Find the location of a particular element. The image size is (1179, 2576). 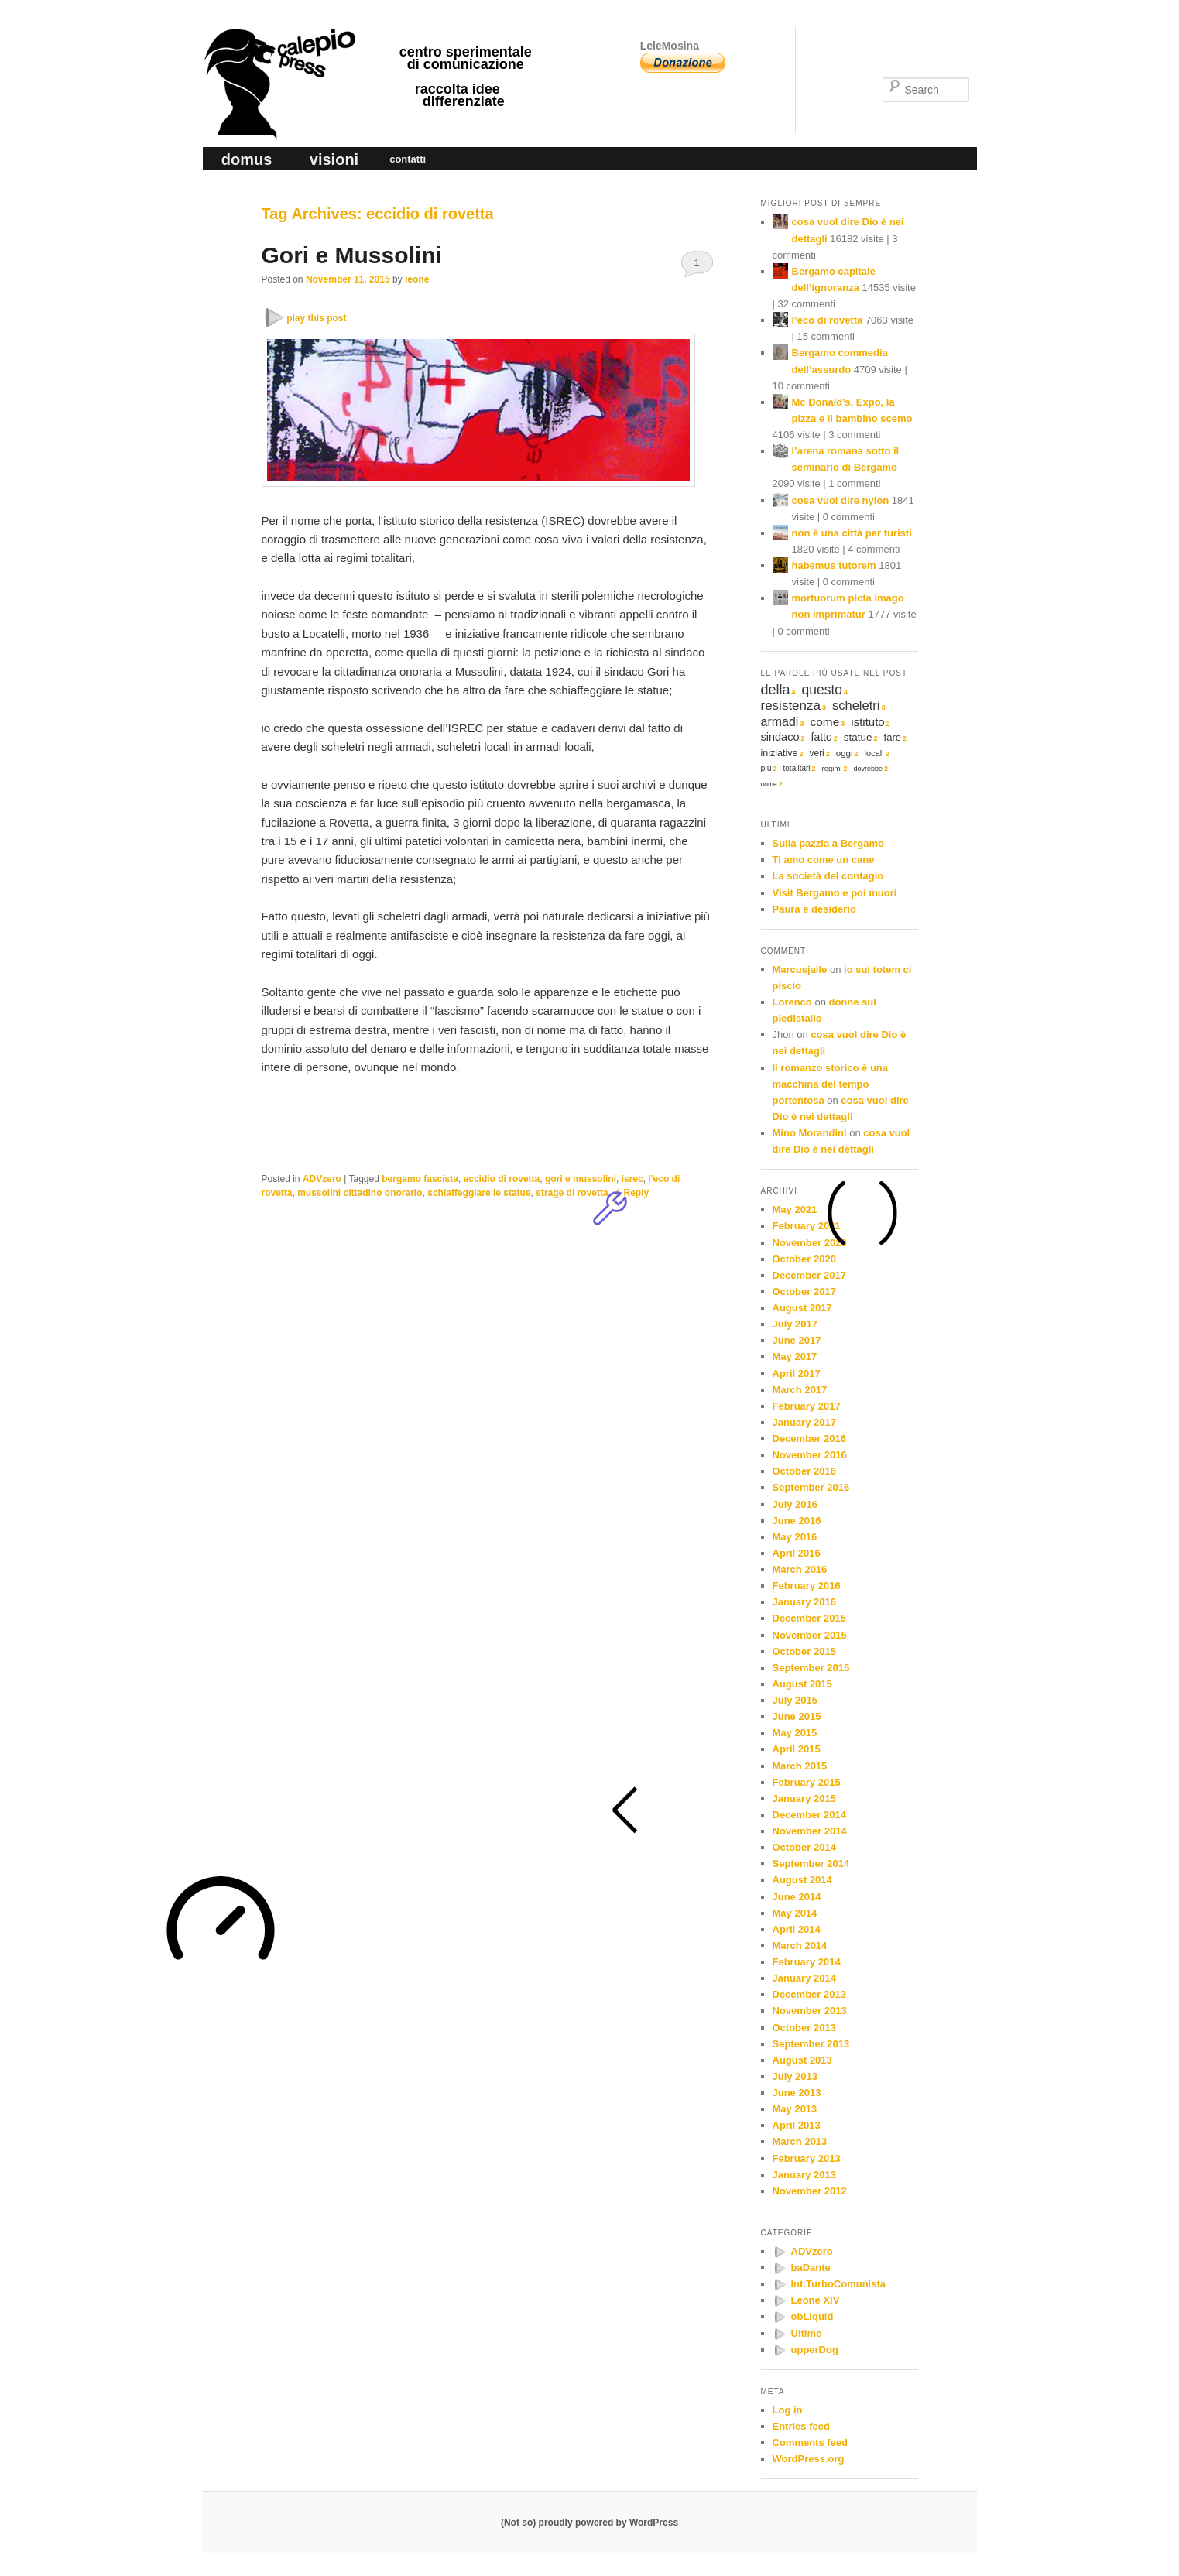

view performance metrics or speed is located at coordinates (221, 1920).